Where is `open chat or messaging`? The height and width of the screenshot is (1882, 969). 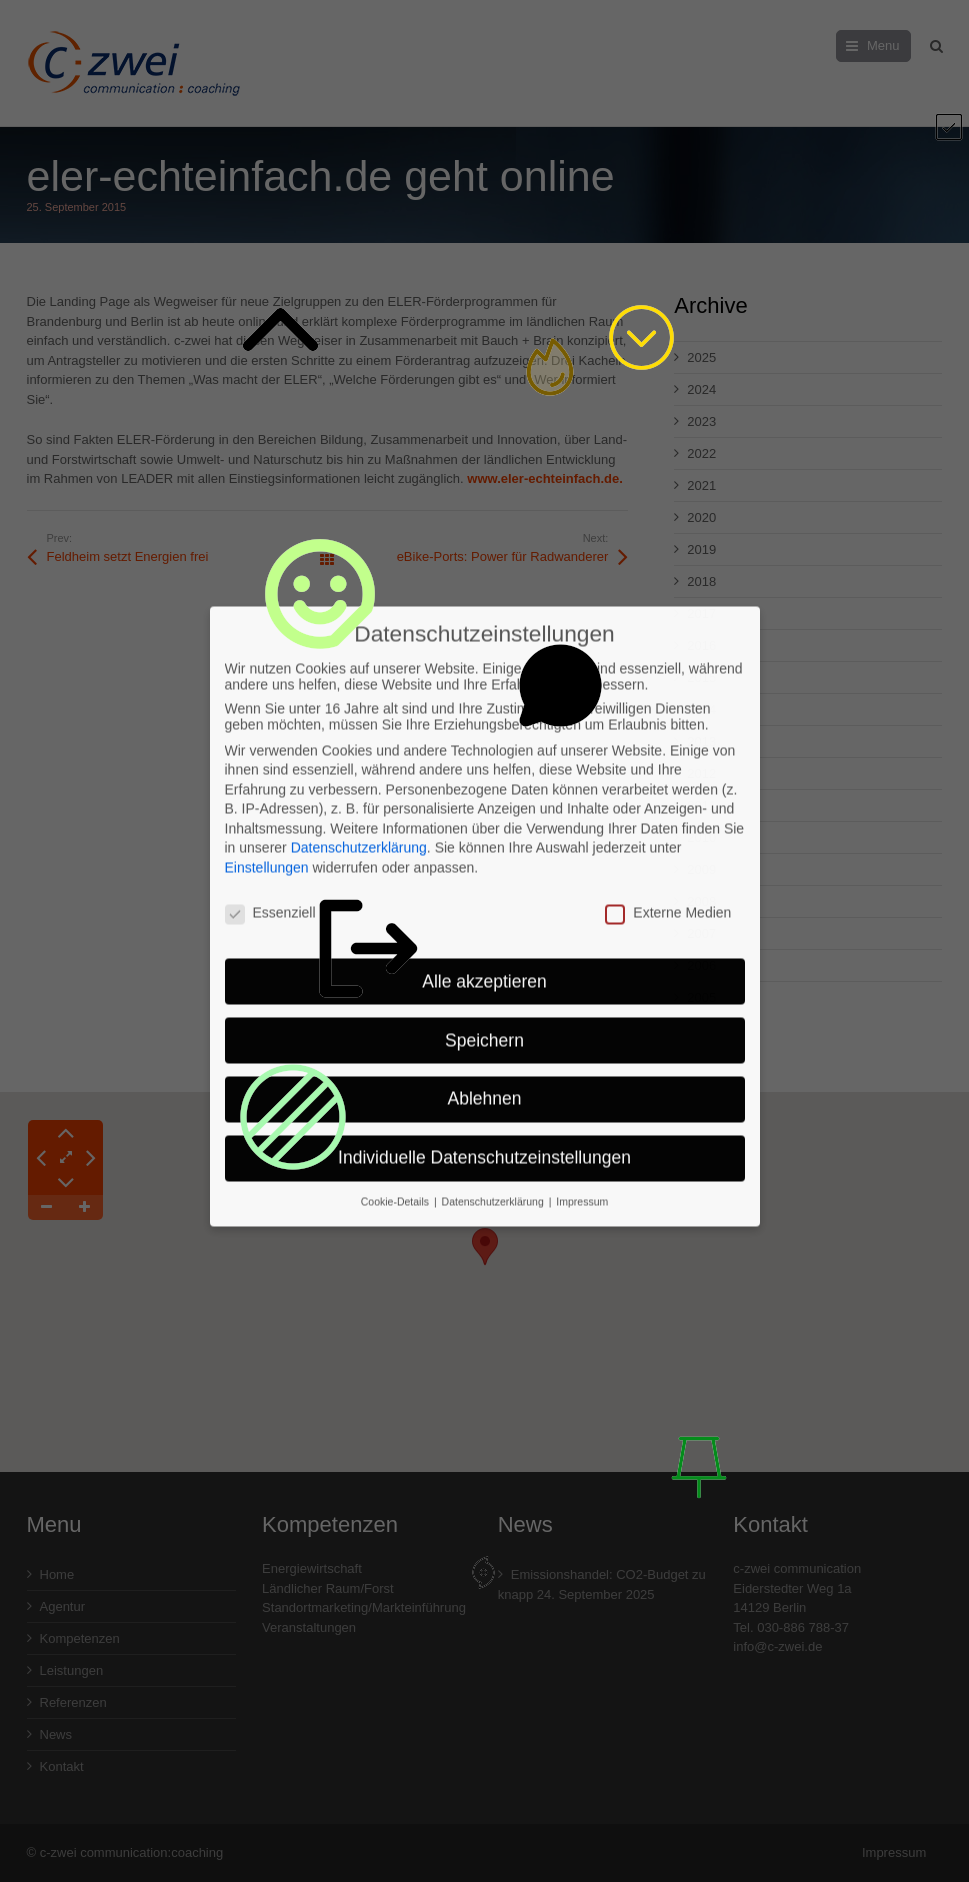
open chat or messaging is located at coordinates (560, 685).